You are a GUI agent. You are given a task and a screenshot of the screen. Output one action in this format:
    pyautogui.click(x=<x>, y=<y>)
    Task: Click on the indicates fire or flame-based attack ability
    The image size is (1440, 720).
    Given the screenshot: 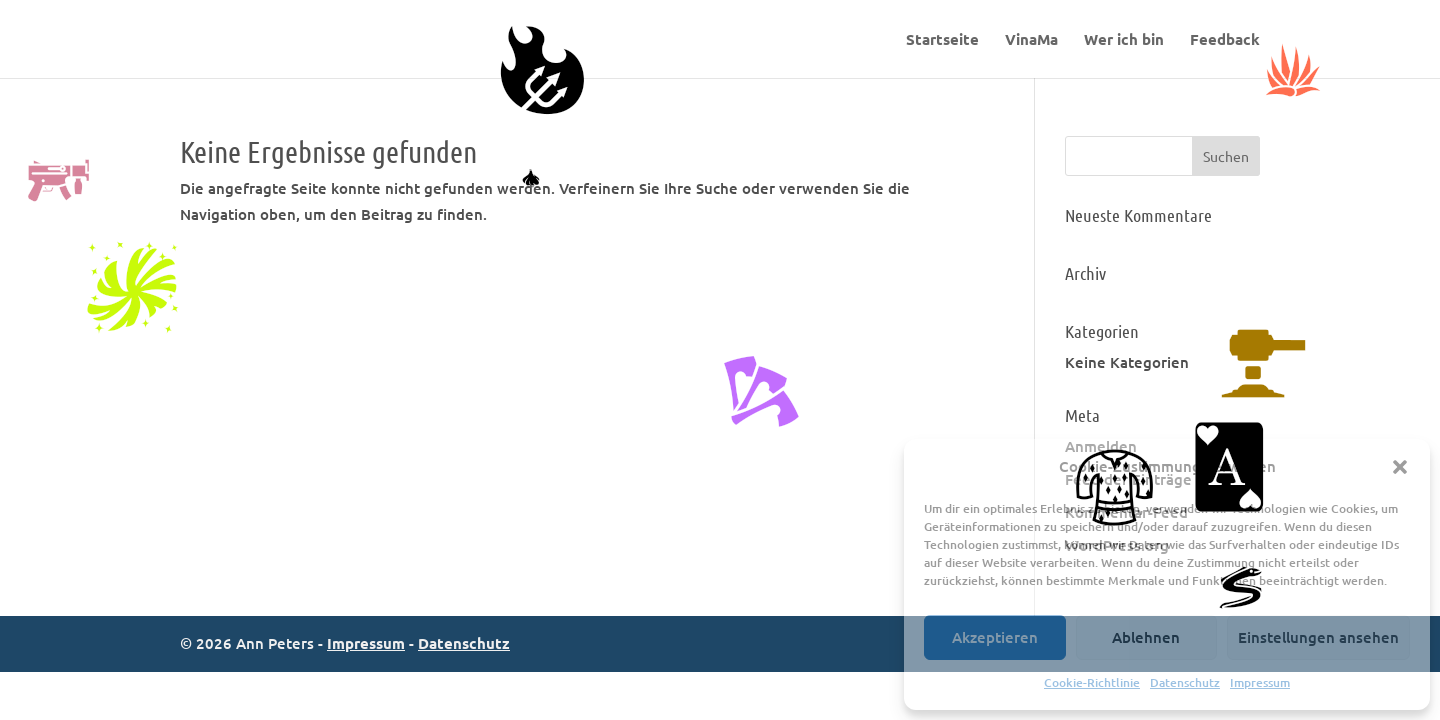 What is the action you would take?
    pyautogui.click(x=540, y=70)
    